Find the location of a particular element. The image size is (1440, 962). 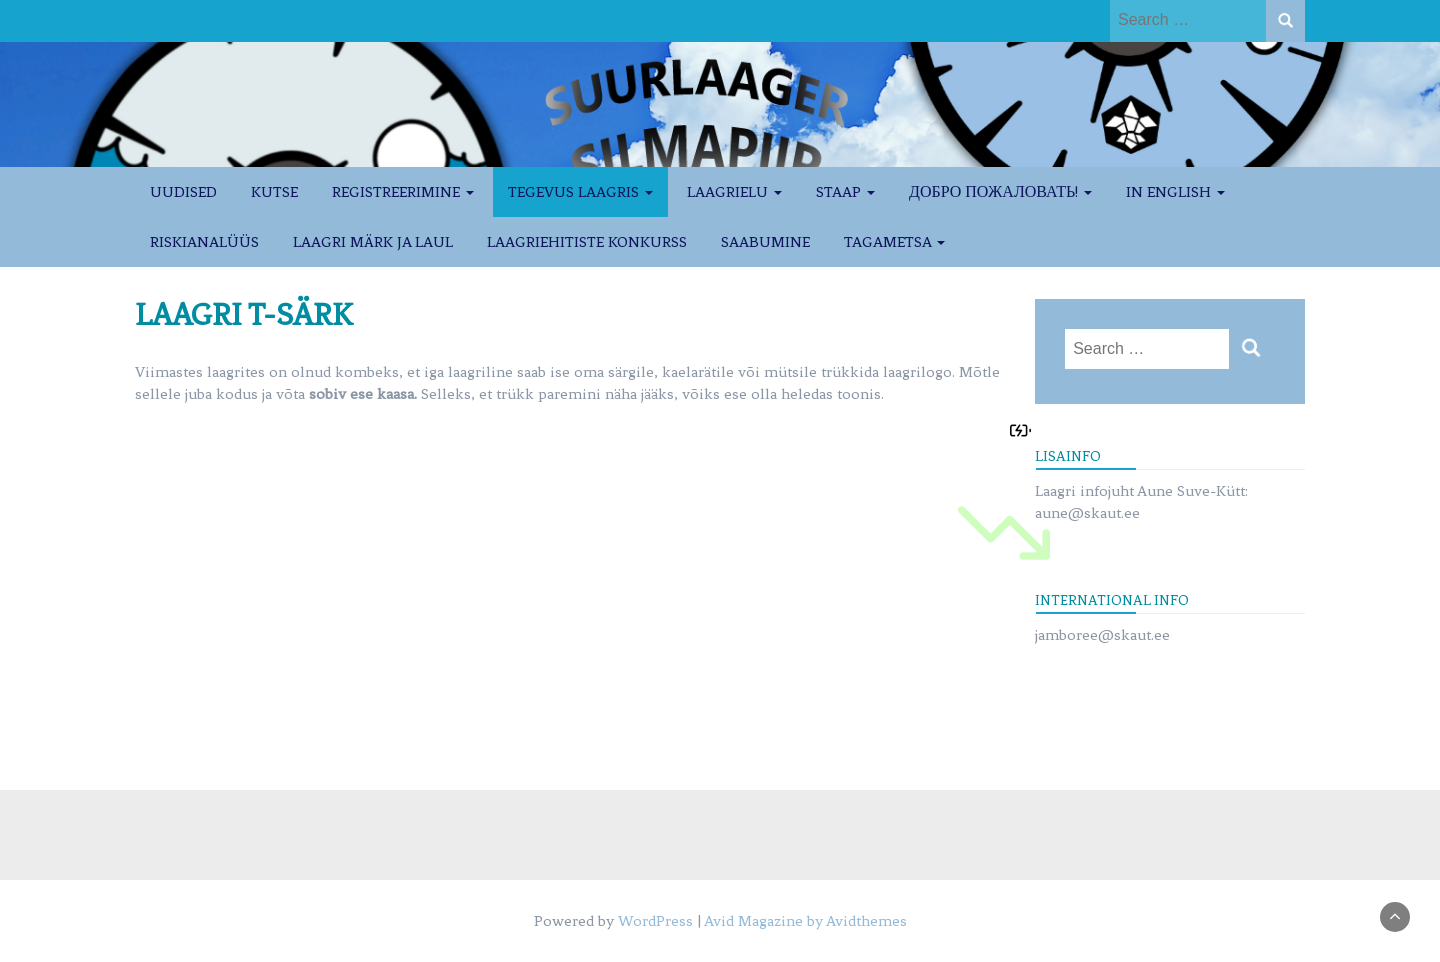

indicates device is currently charging is located at coordinates (1020, 430).